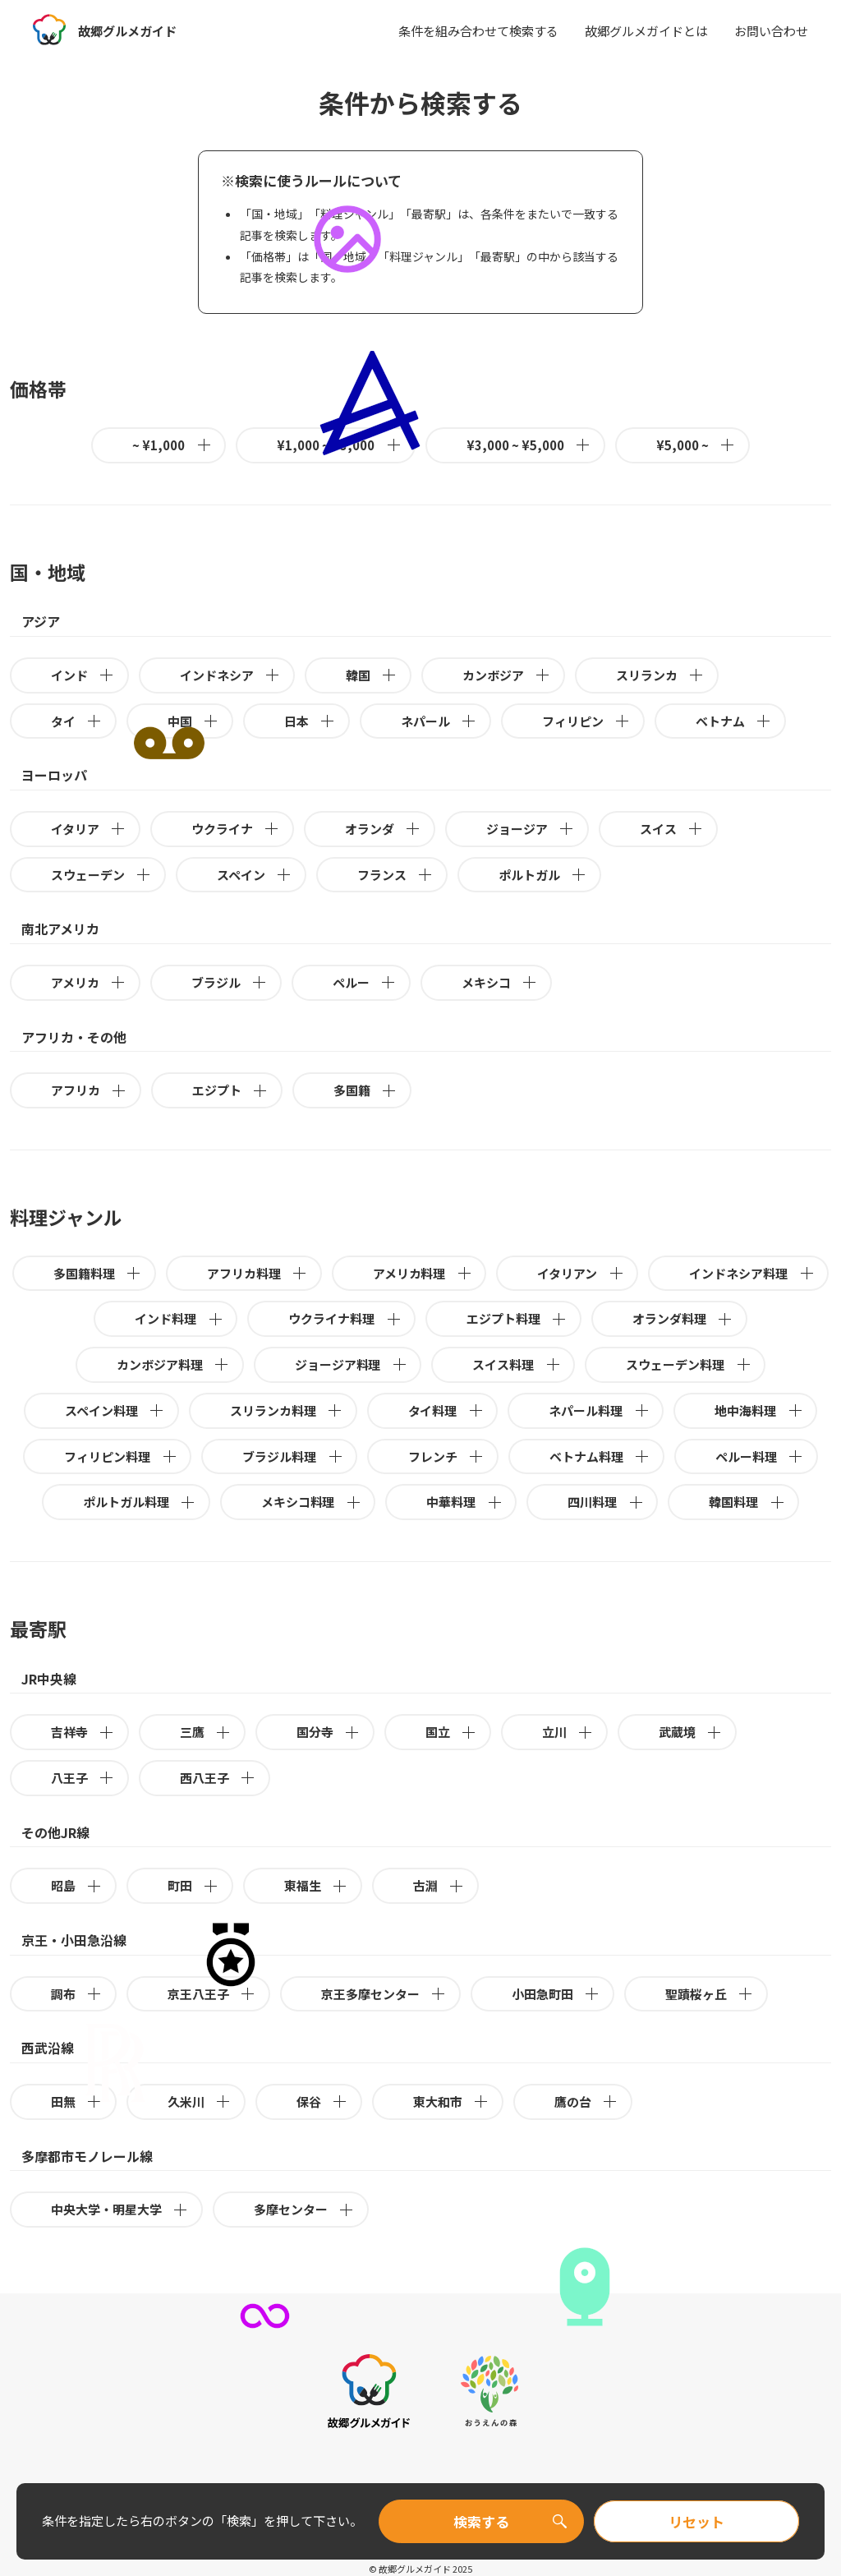 This screenshot has height=2576, width=841. I want to click on access voicemail messages, so click(169, 744).